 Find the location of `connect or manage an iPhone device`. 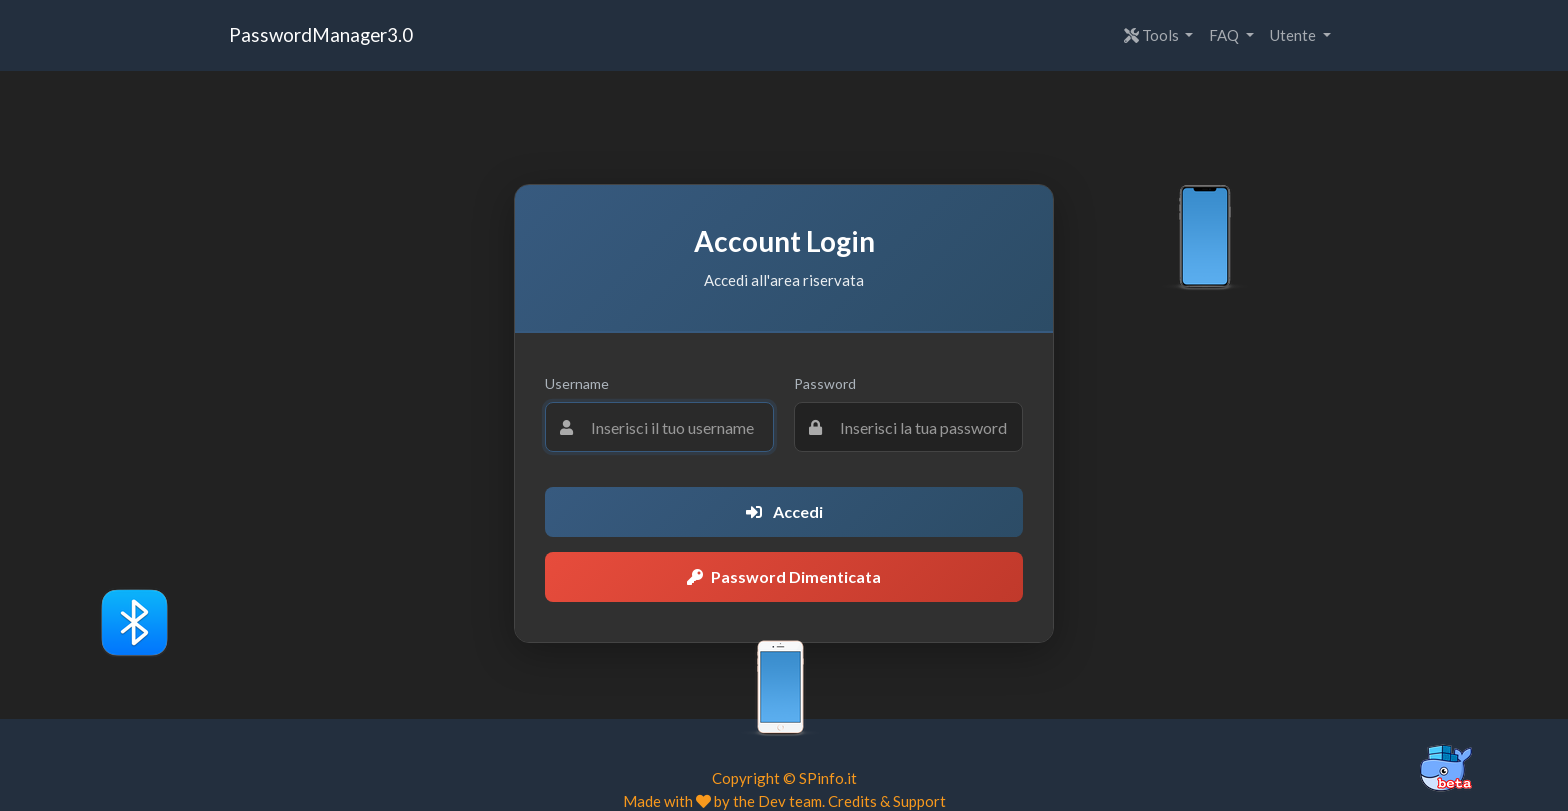

connect or manage an iPhone device is located at coordinates (780, 688).